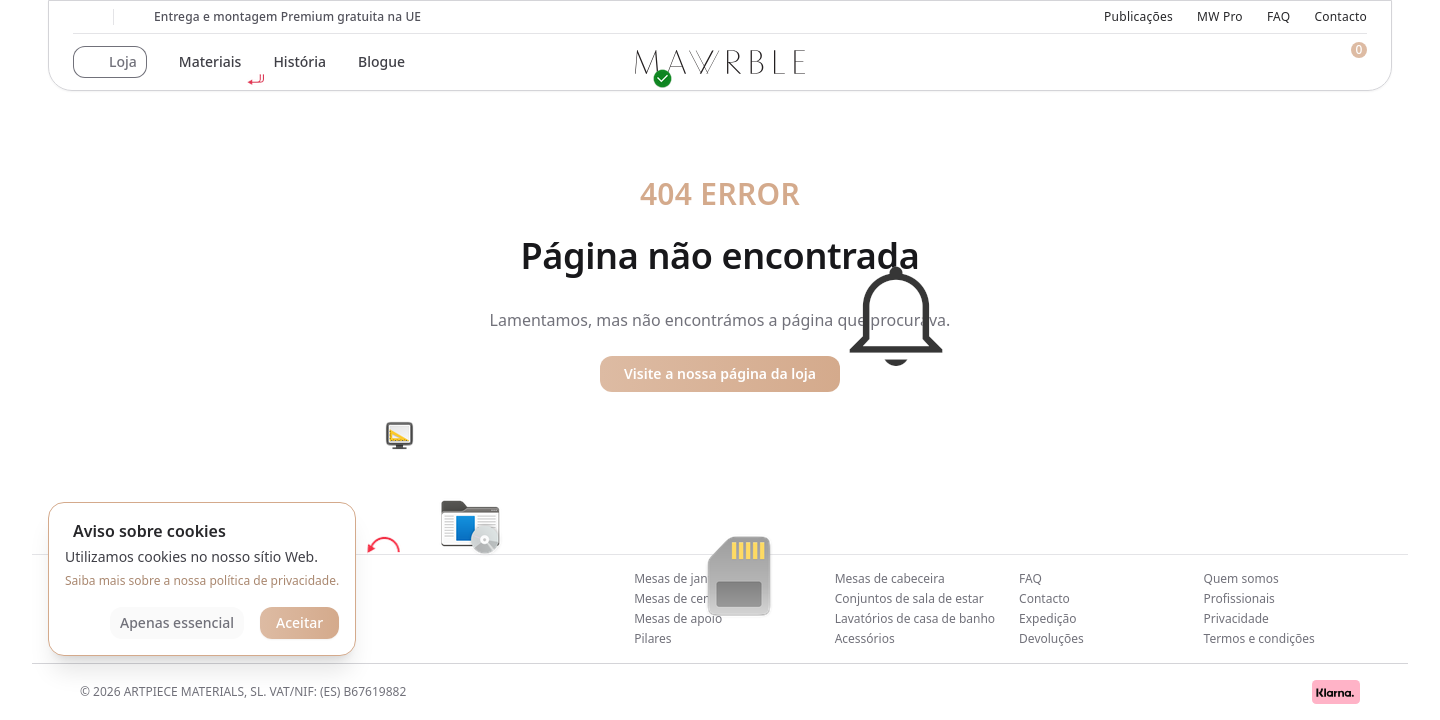 The width and height of the screenshot is (1440, 720). What do you see at coordinates (896, 313) in the screenshot?
I see `access notification settings` at bounding box center [896, 313].